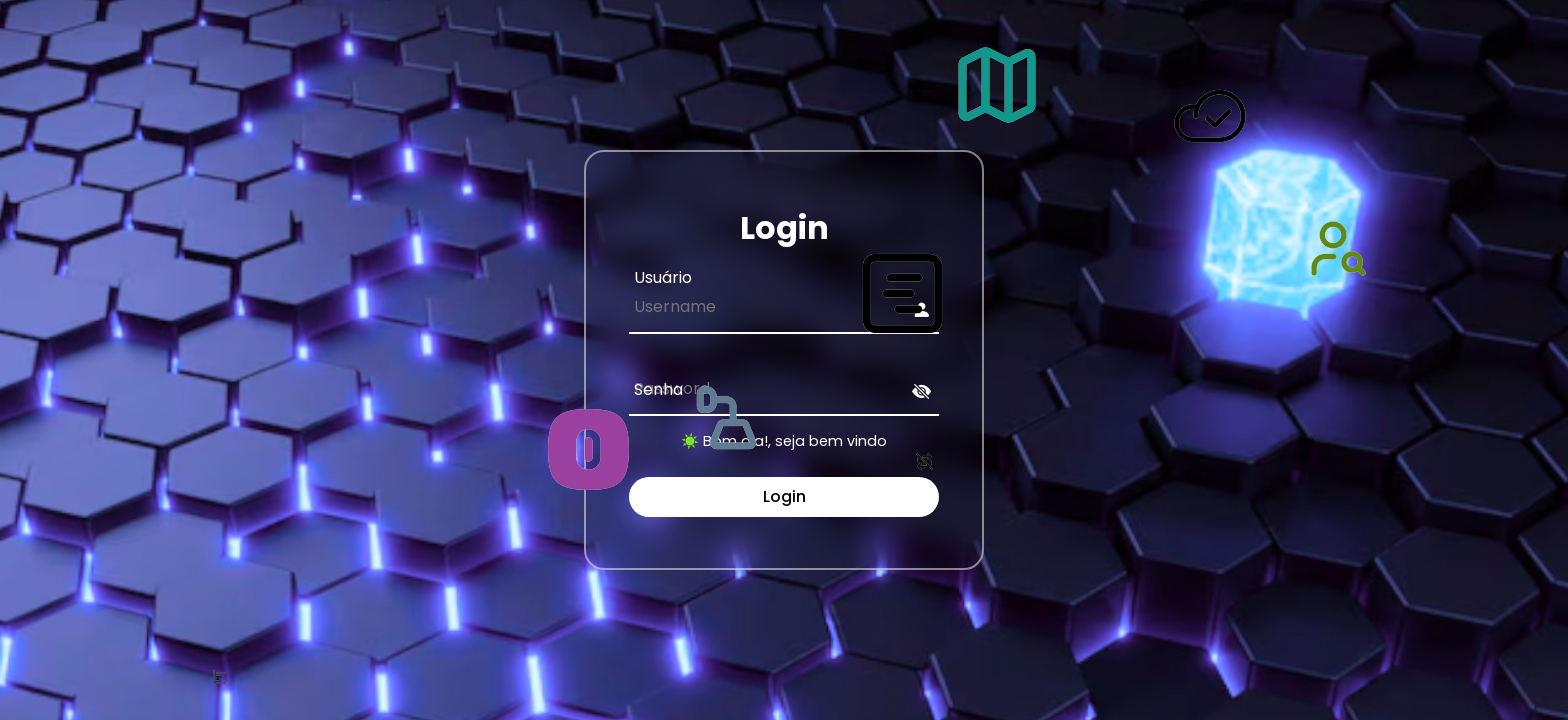  Describe the element at coordinates (902, 293) in the screenshot. I see `view gantt chart or project timeline` at that location.